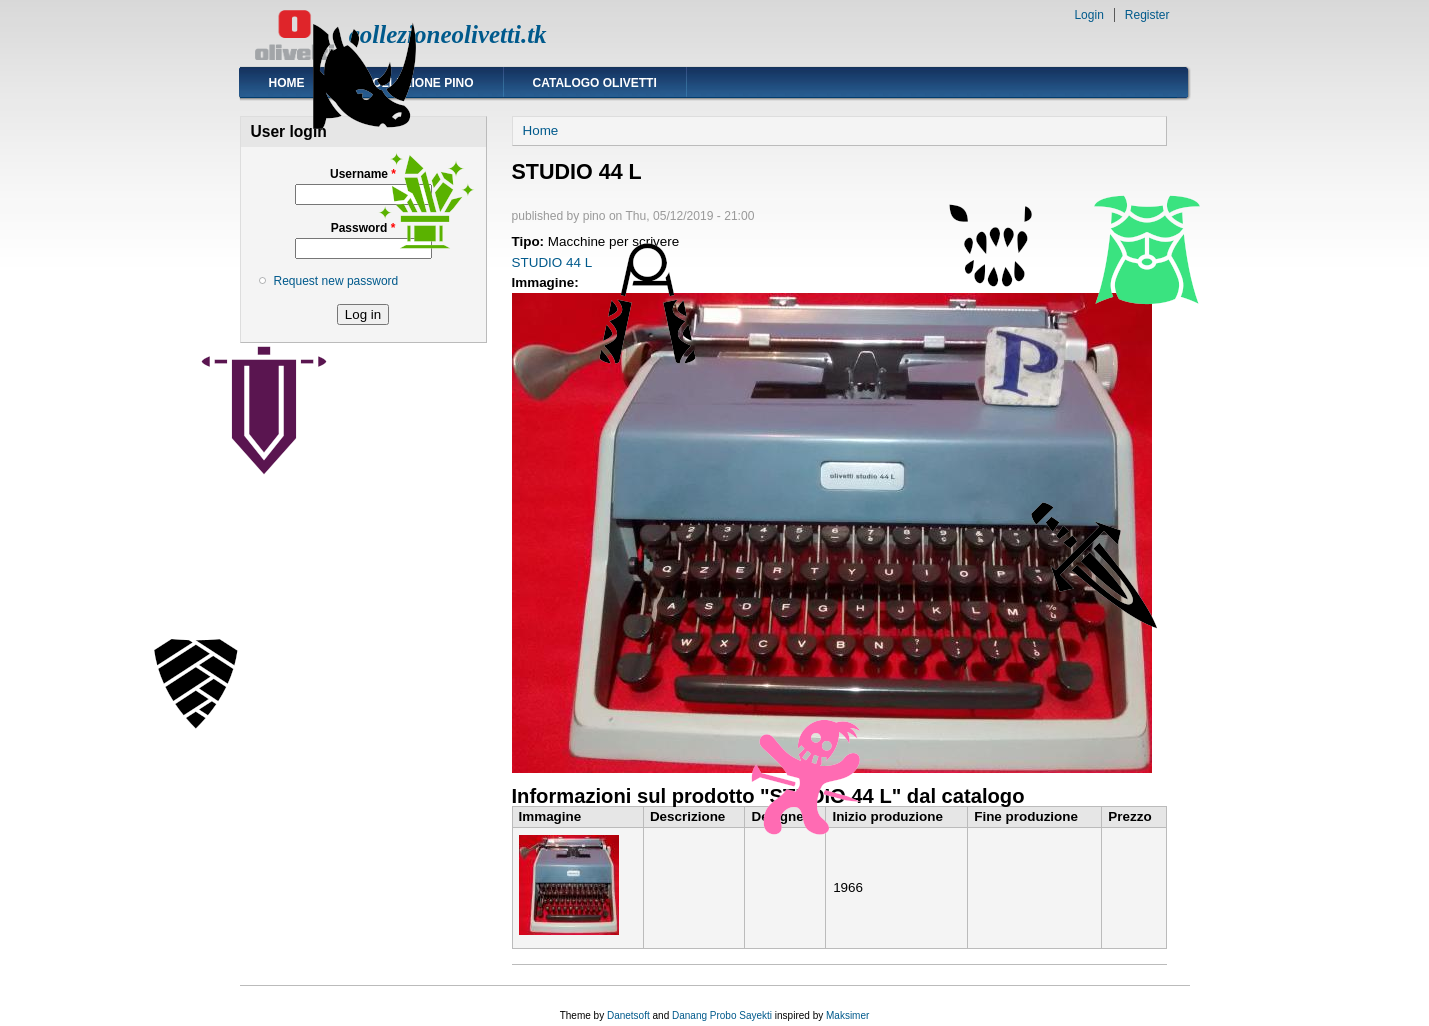  I want to click on equip armor or cape to character, so click(1147, 249).